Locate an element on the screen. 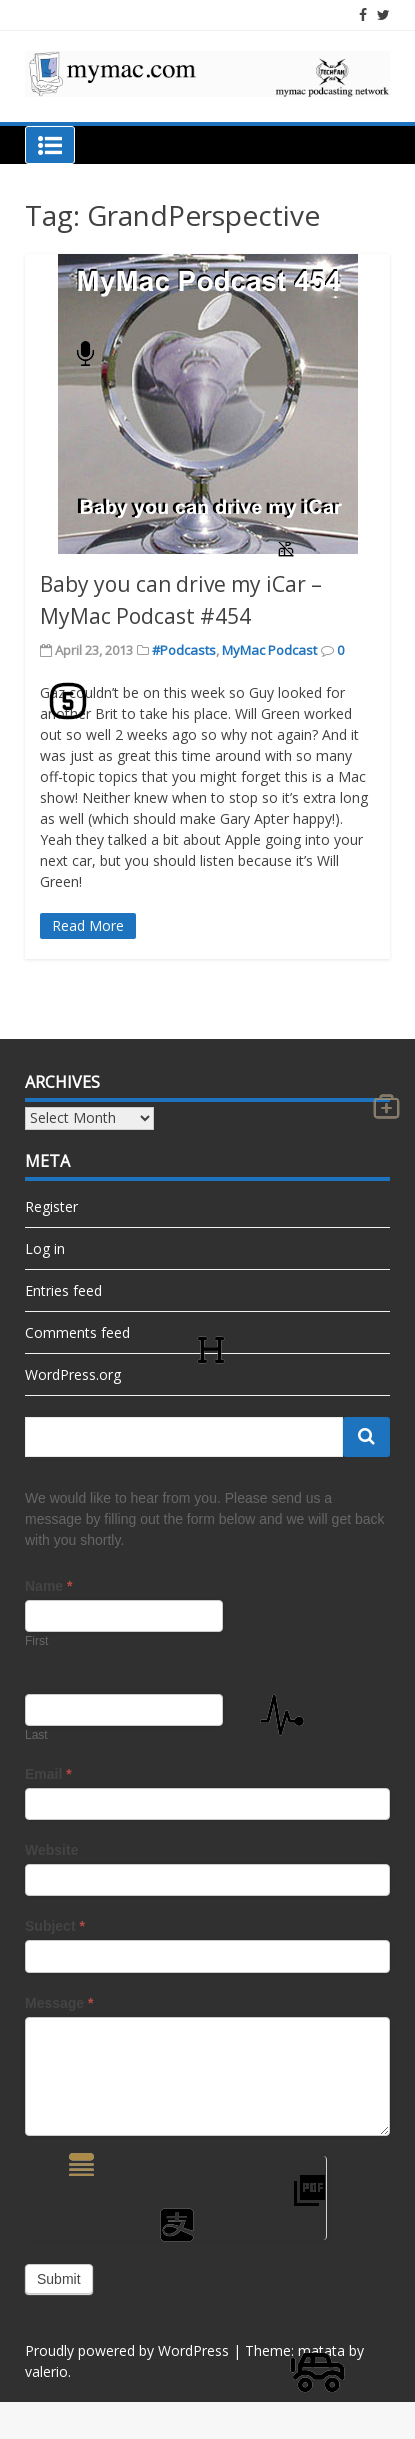  view activity or health metrics is located at coordinates (282, 1715).